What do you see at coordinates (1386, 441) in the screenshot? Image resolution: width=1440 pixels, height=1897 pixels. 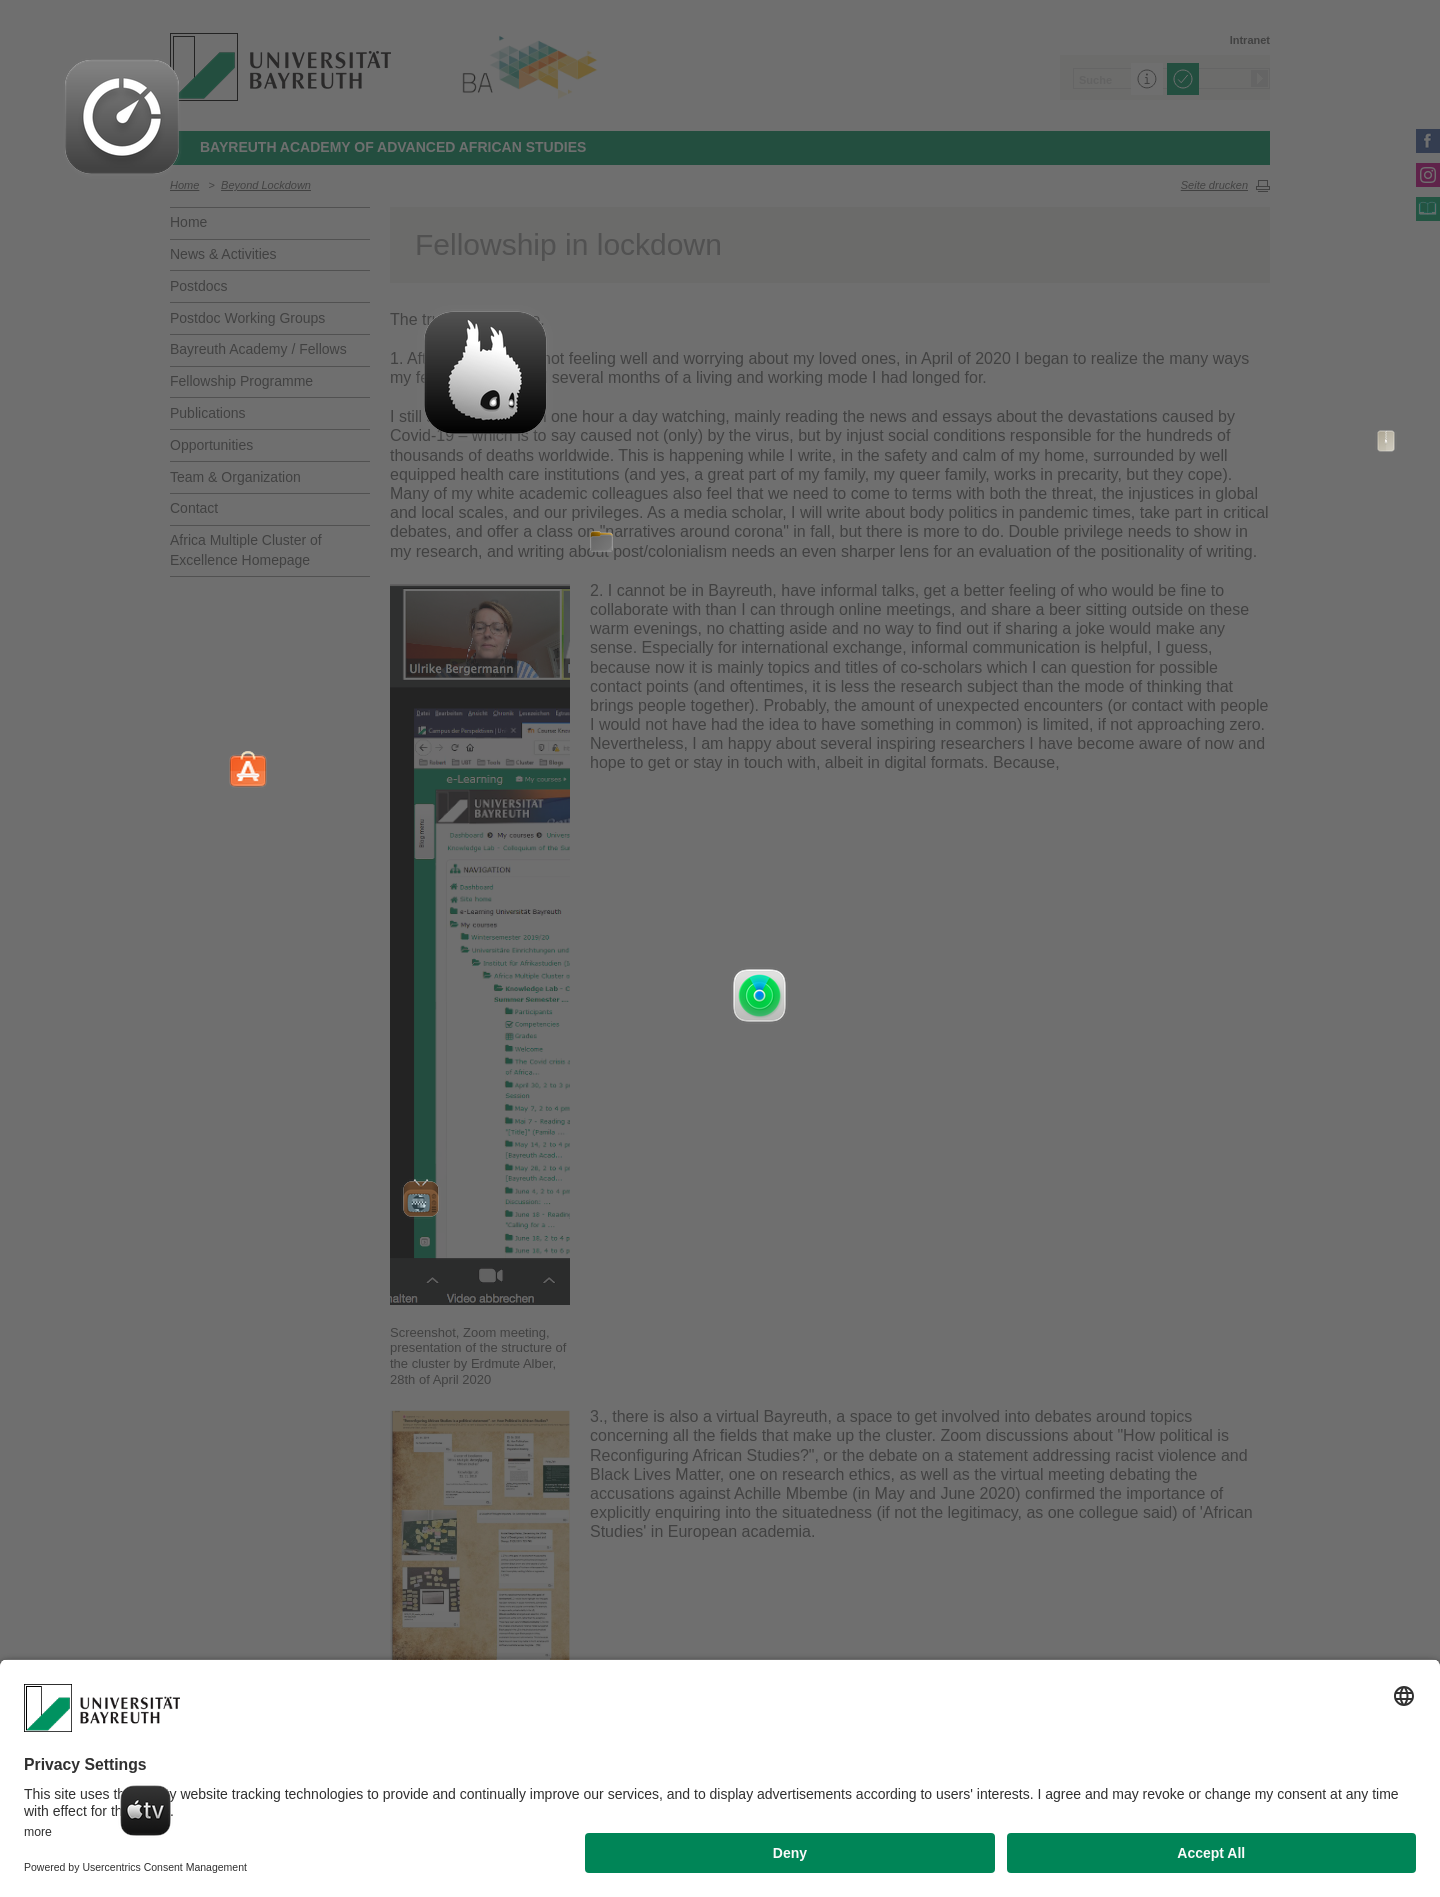 I see `open engrampa archive manager` at bounding box center [1386, 441].